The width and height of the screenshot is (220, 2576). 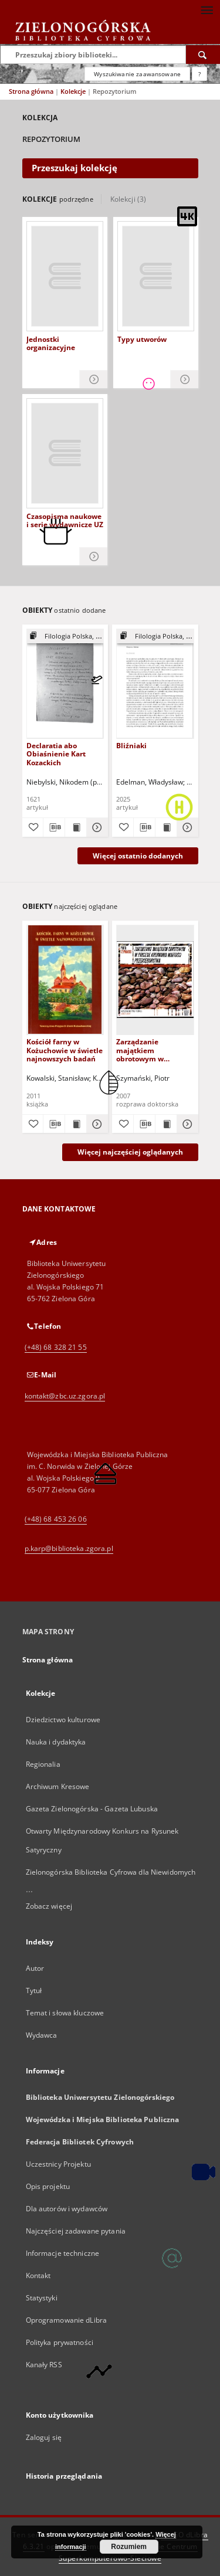 What do you see at coordinates (109, 1083) in the screenshot?
I see `adjust color saturation or fill level` at bounding box center [109, 1083].